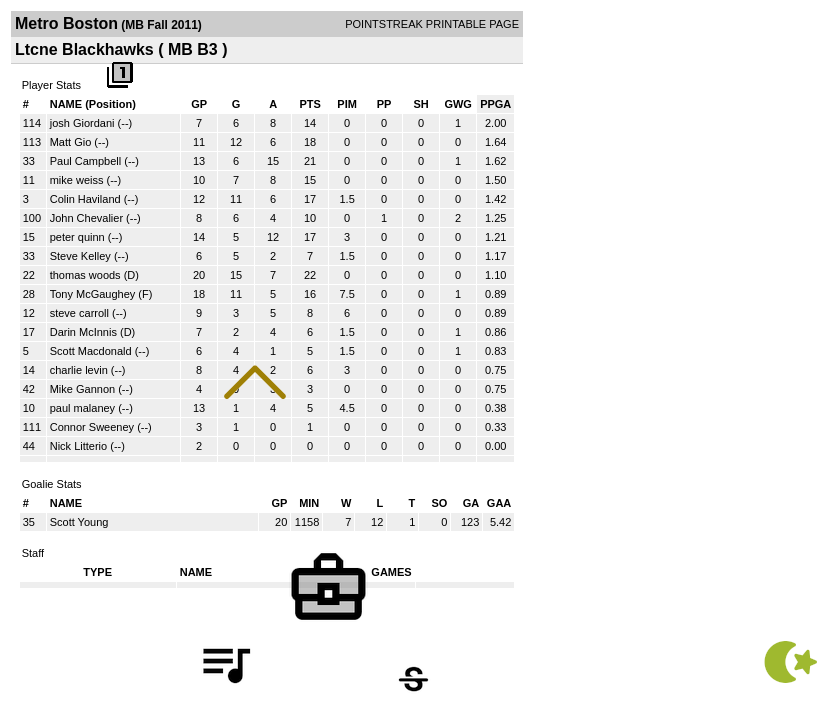  What do you see at coordinates (255, 385) in the screenshot?
I see `collapse an expanded section` at bounding box center [255, 385].